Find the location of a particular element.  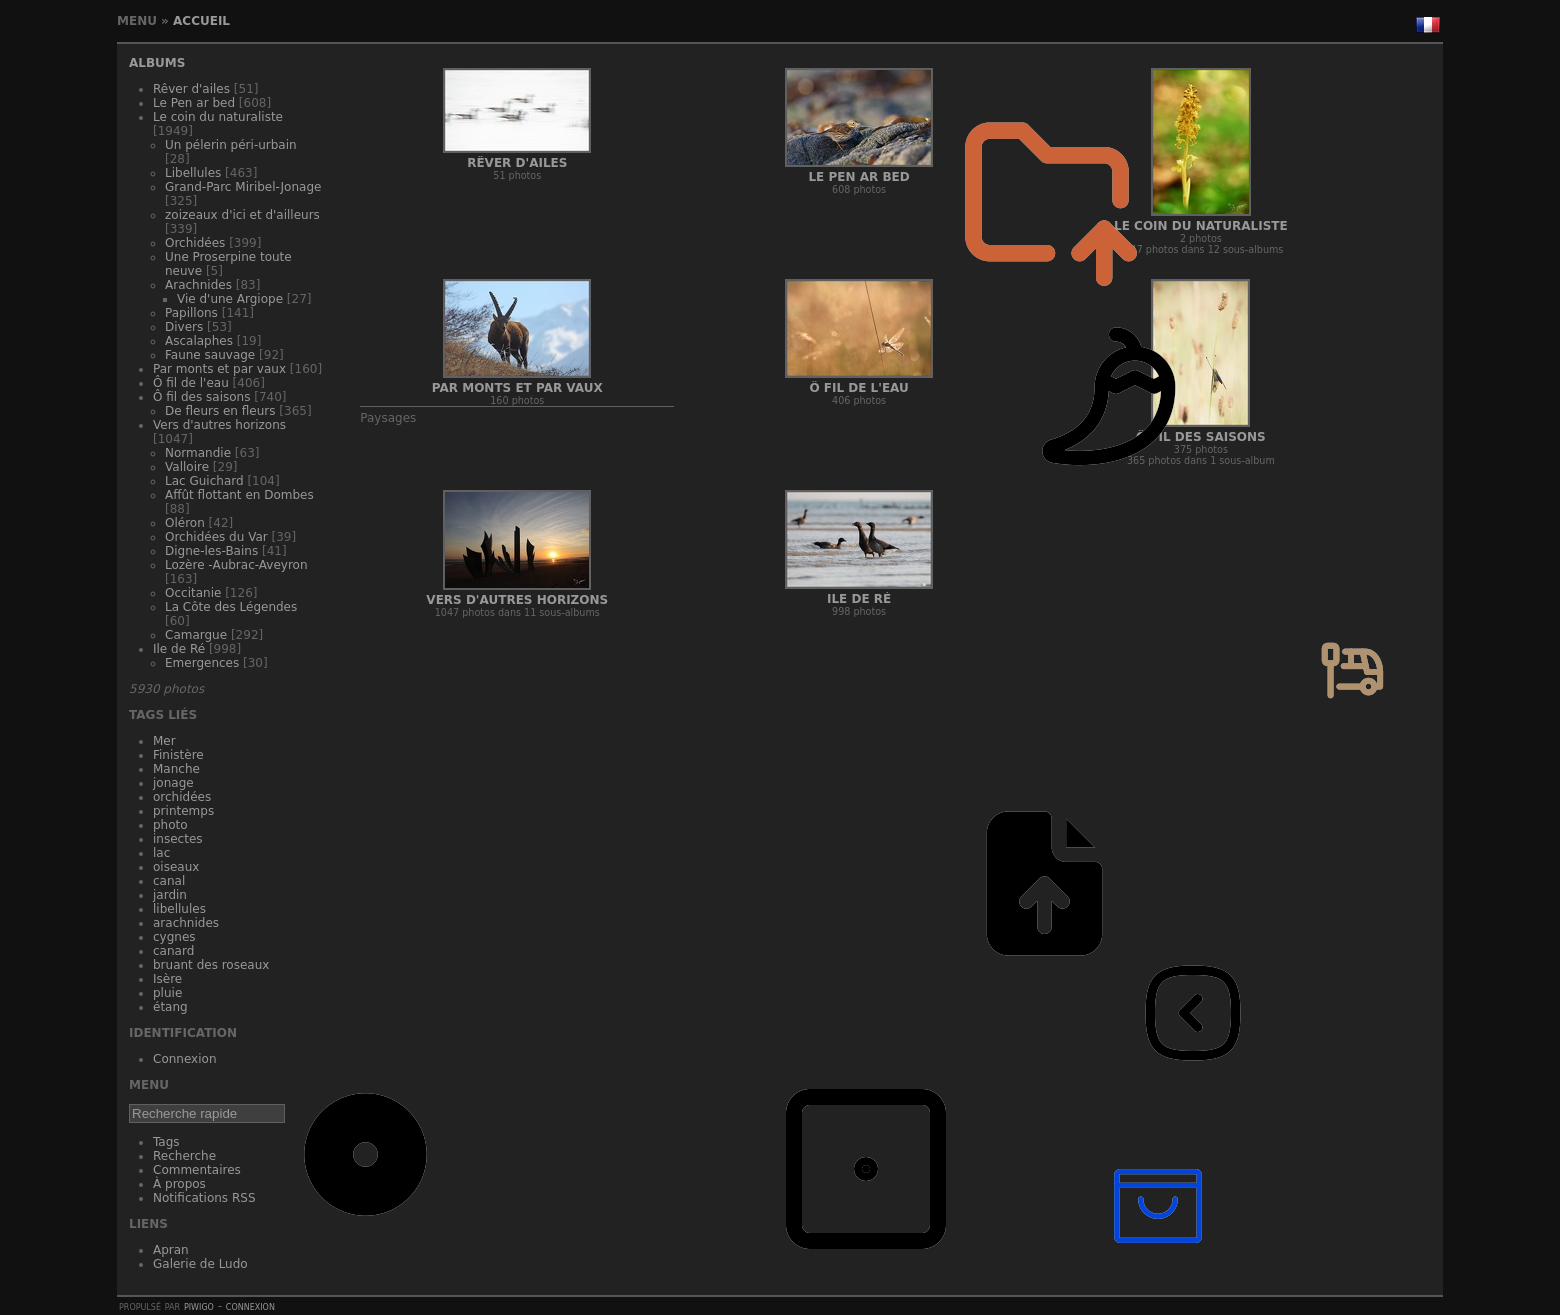

upload file to folder is located at coordinates (1047, 196).